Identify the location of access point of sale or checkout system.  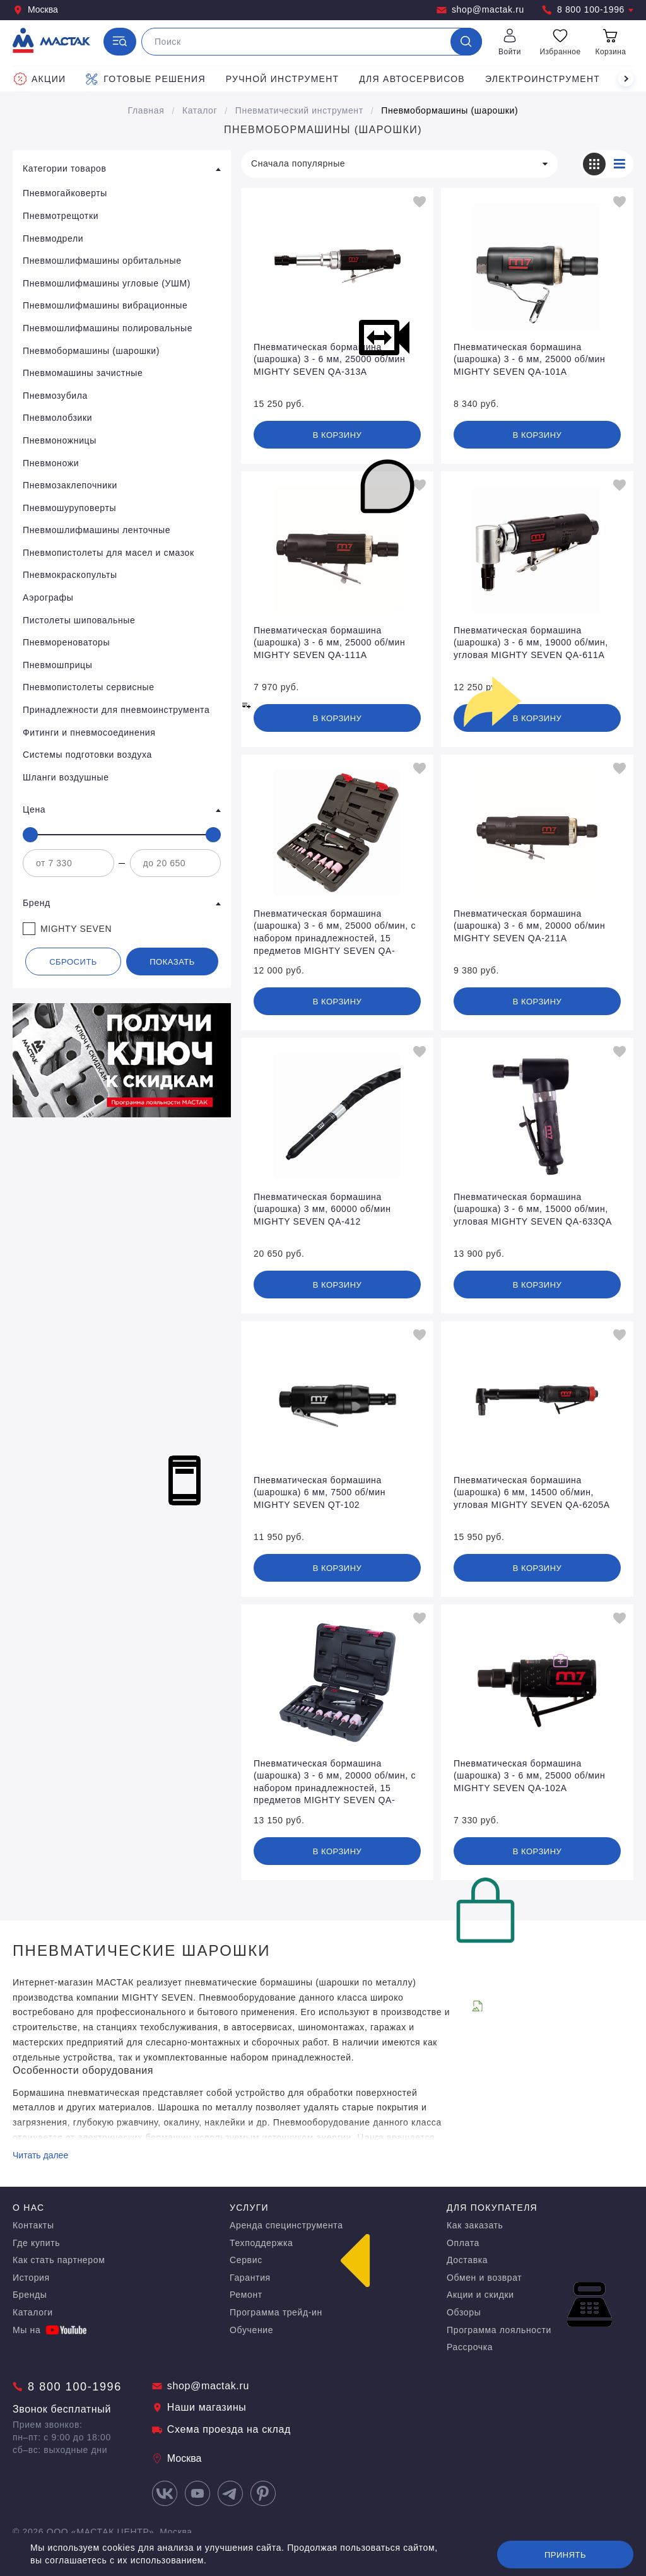
(589, 2304).